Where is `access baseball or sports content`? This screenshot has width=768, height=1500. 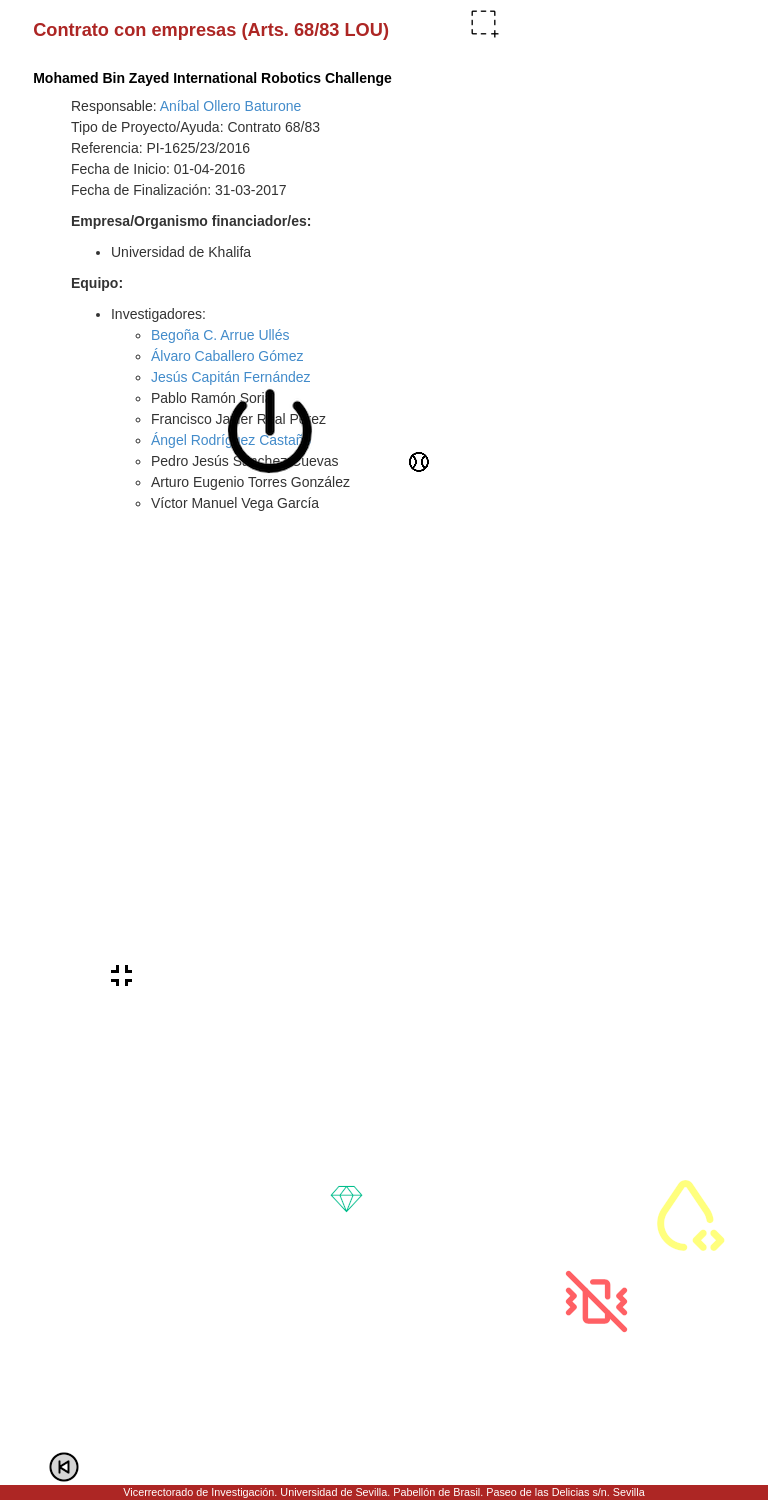 access baseball or sports content is located at coordinates (419, 462).